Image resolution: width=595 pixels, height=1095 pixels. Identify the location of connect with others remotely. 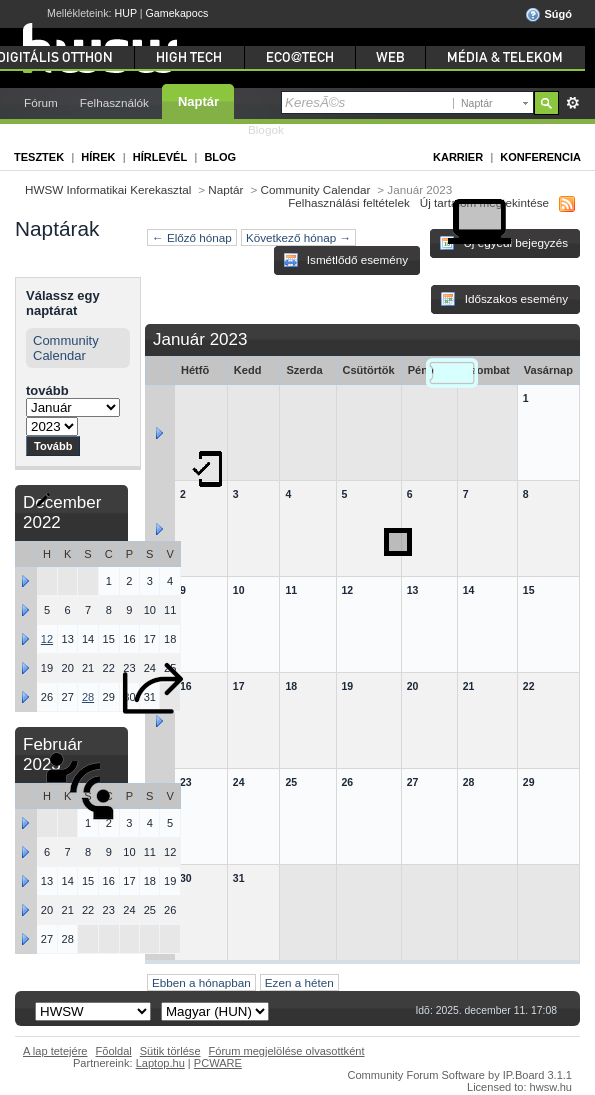
(80, 786).